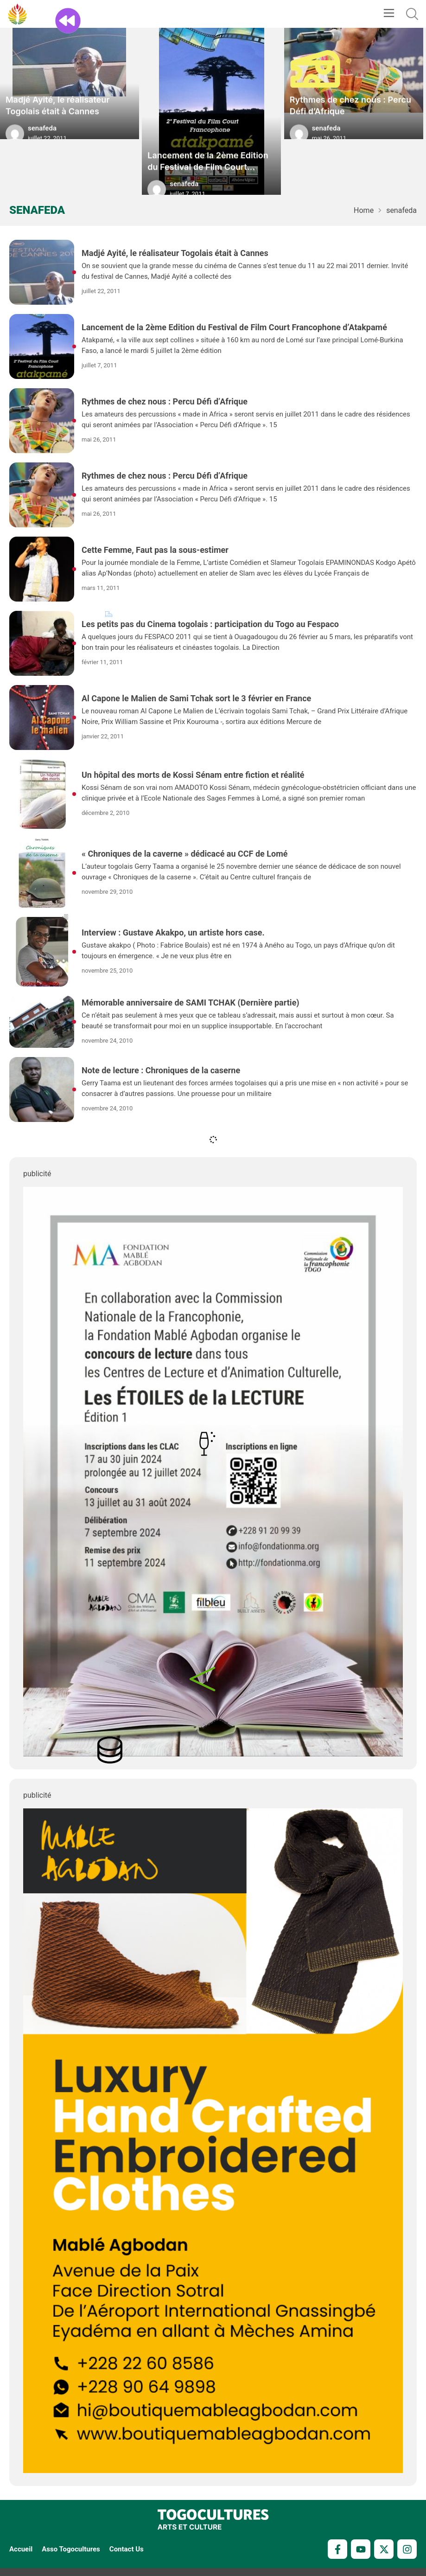  What do you see at coordinates (68, 20) in the screenshot?
I see `rewind or skip backward in media playback` at bounding box center [68, 20].